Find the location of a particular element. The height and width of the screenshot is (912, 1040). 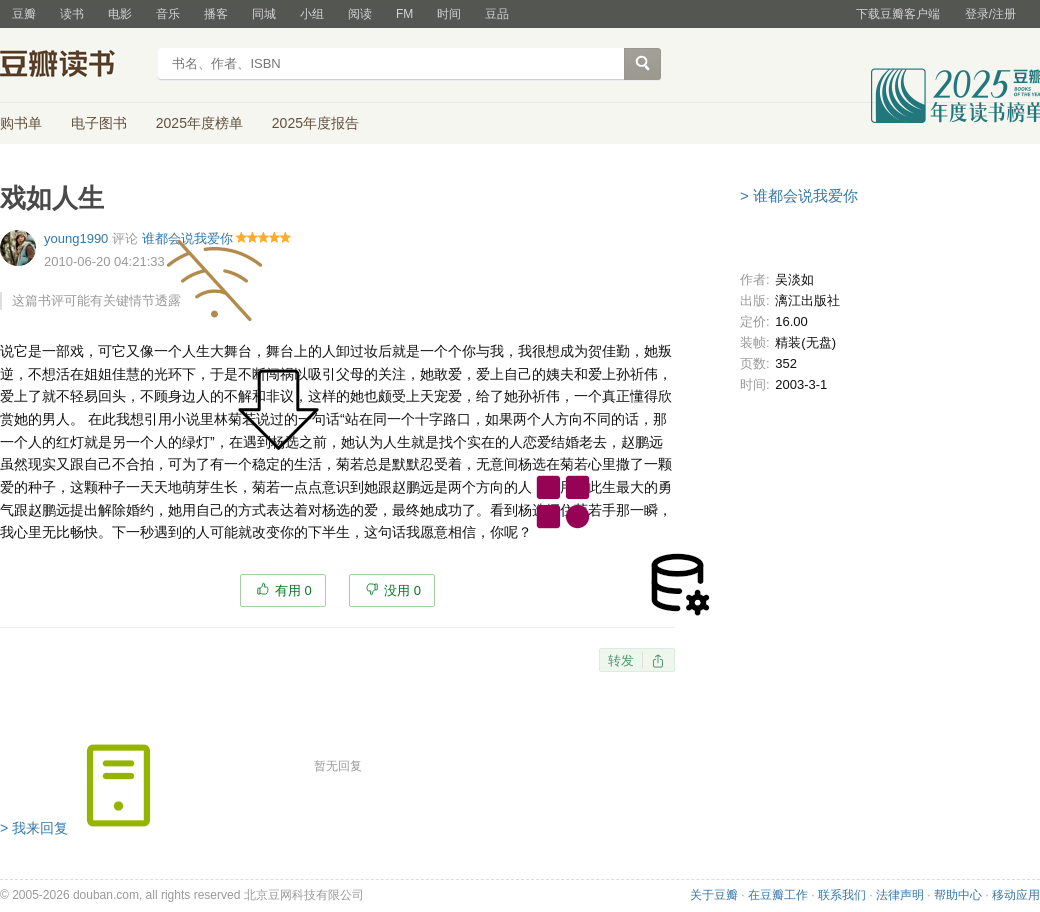

download a file or content is located at coordinates (278, 406).